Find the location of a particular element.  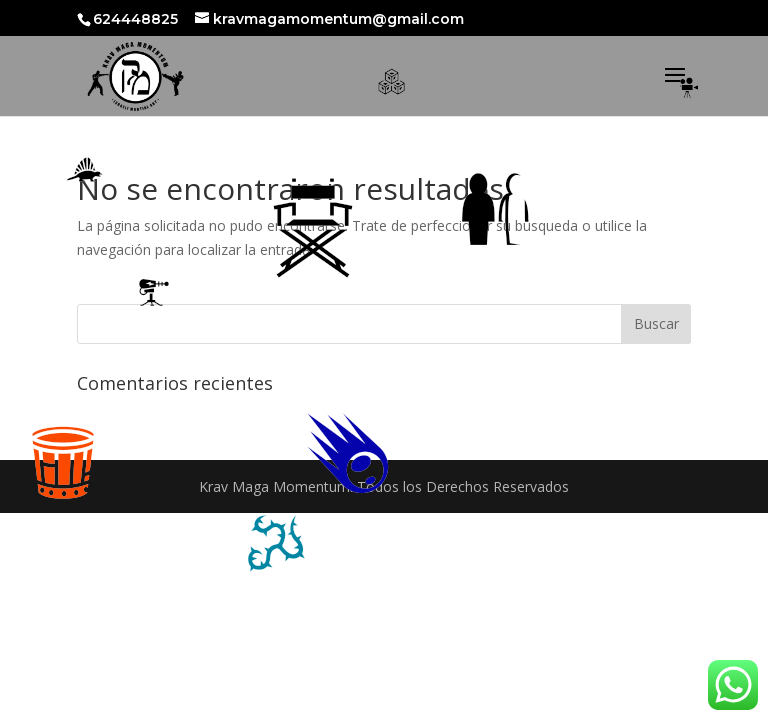

select dimetrodon character or creature is located at coordinates (84, 169).